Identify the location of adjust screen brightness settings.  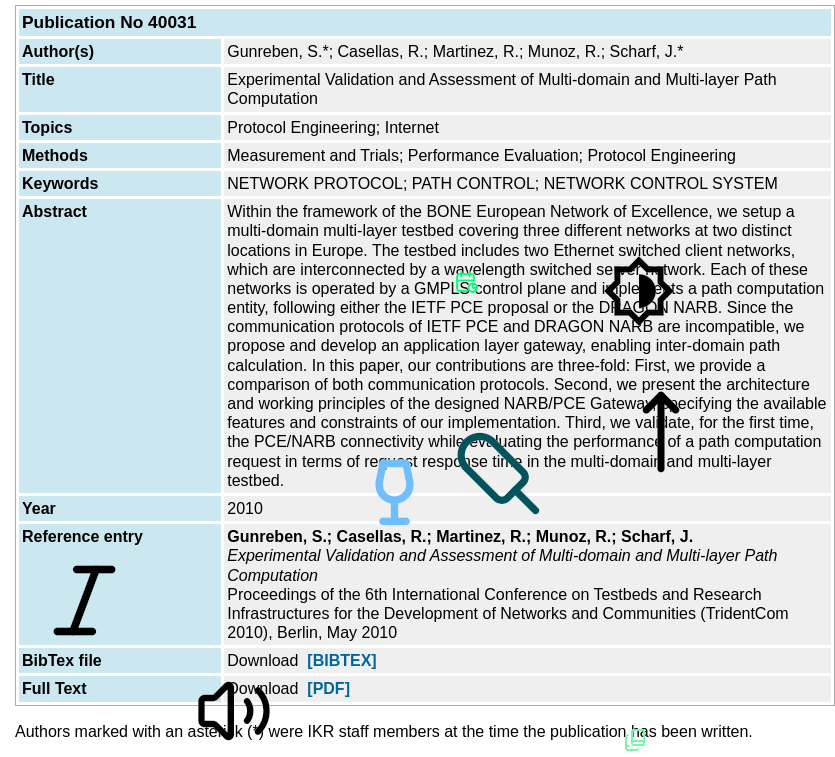
(639, 291).